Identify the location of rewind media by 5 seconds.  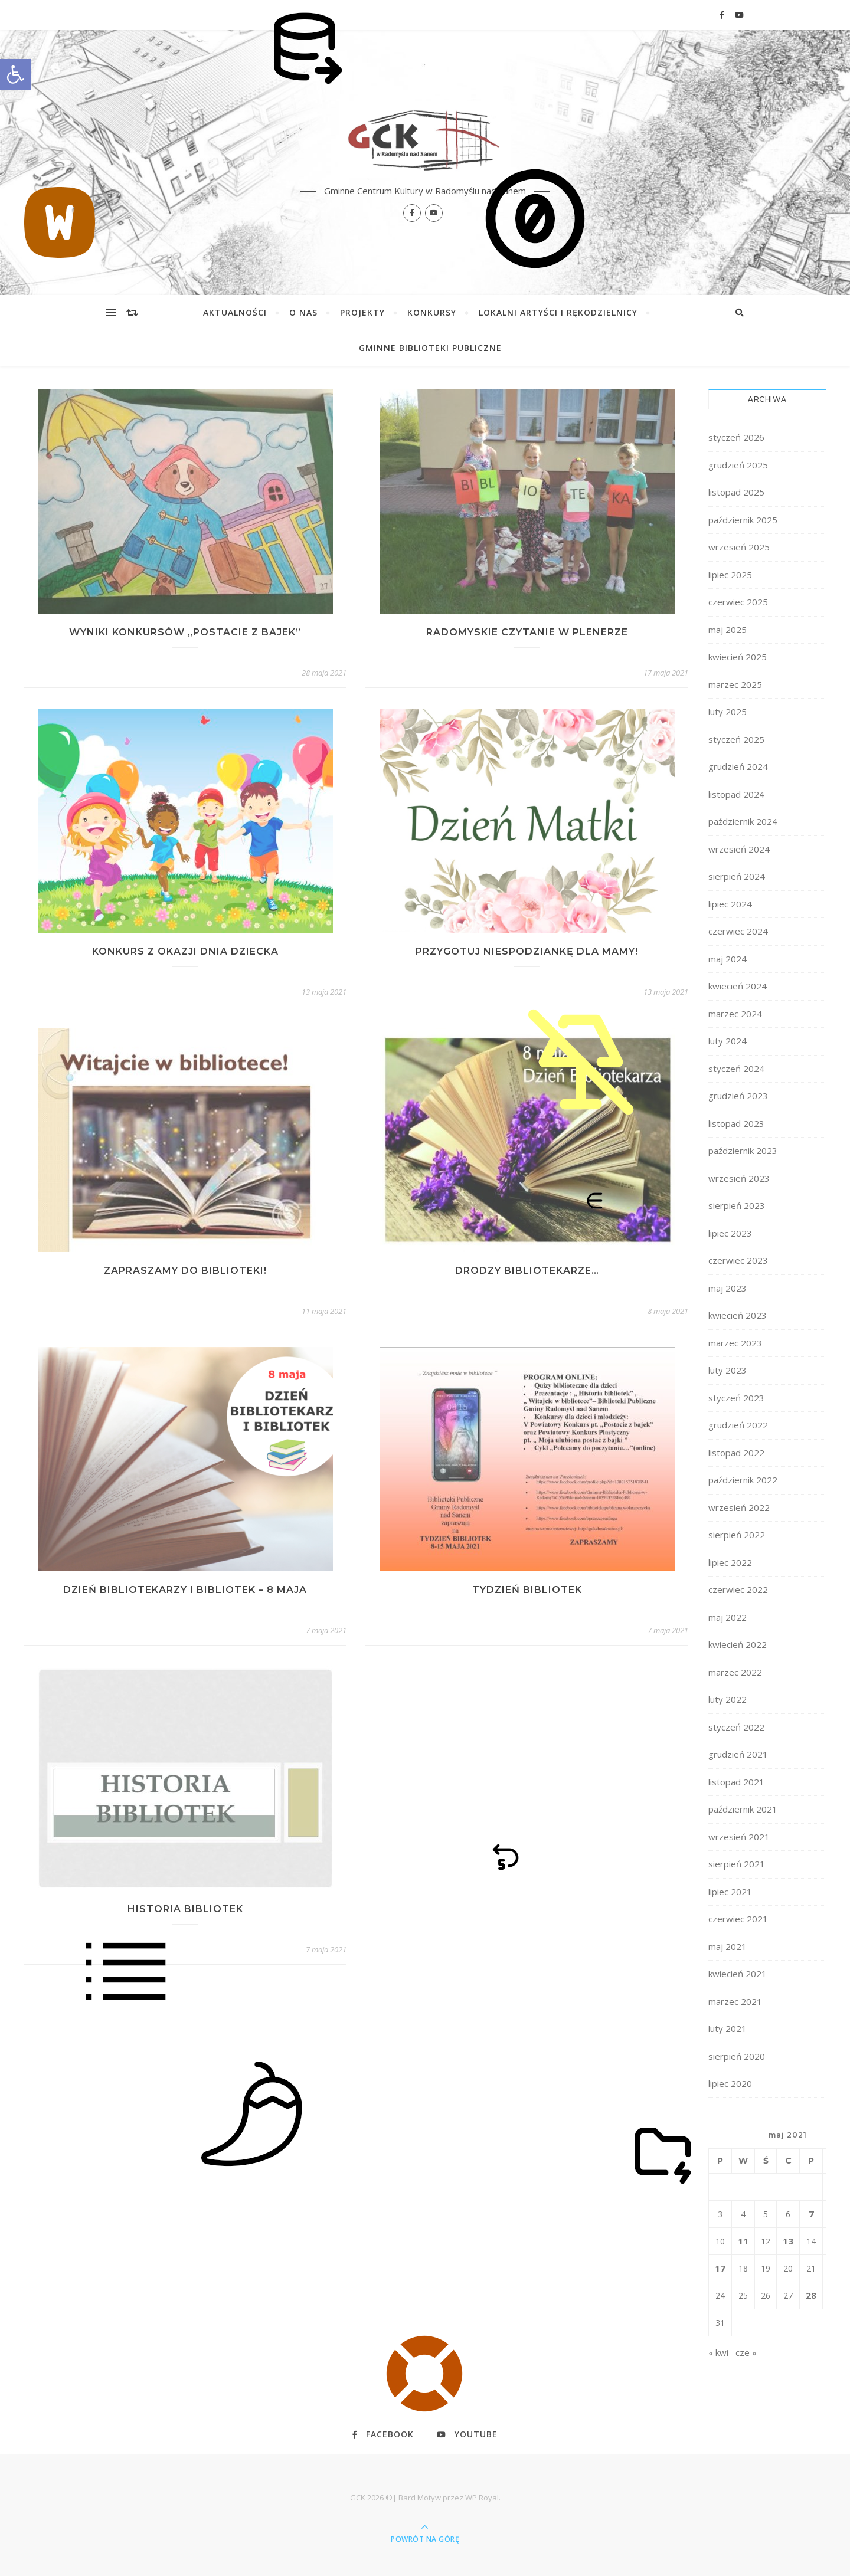
(505, 1857).